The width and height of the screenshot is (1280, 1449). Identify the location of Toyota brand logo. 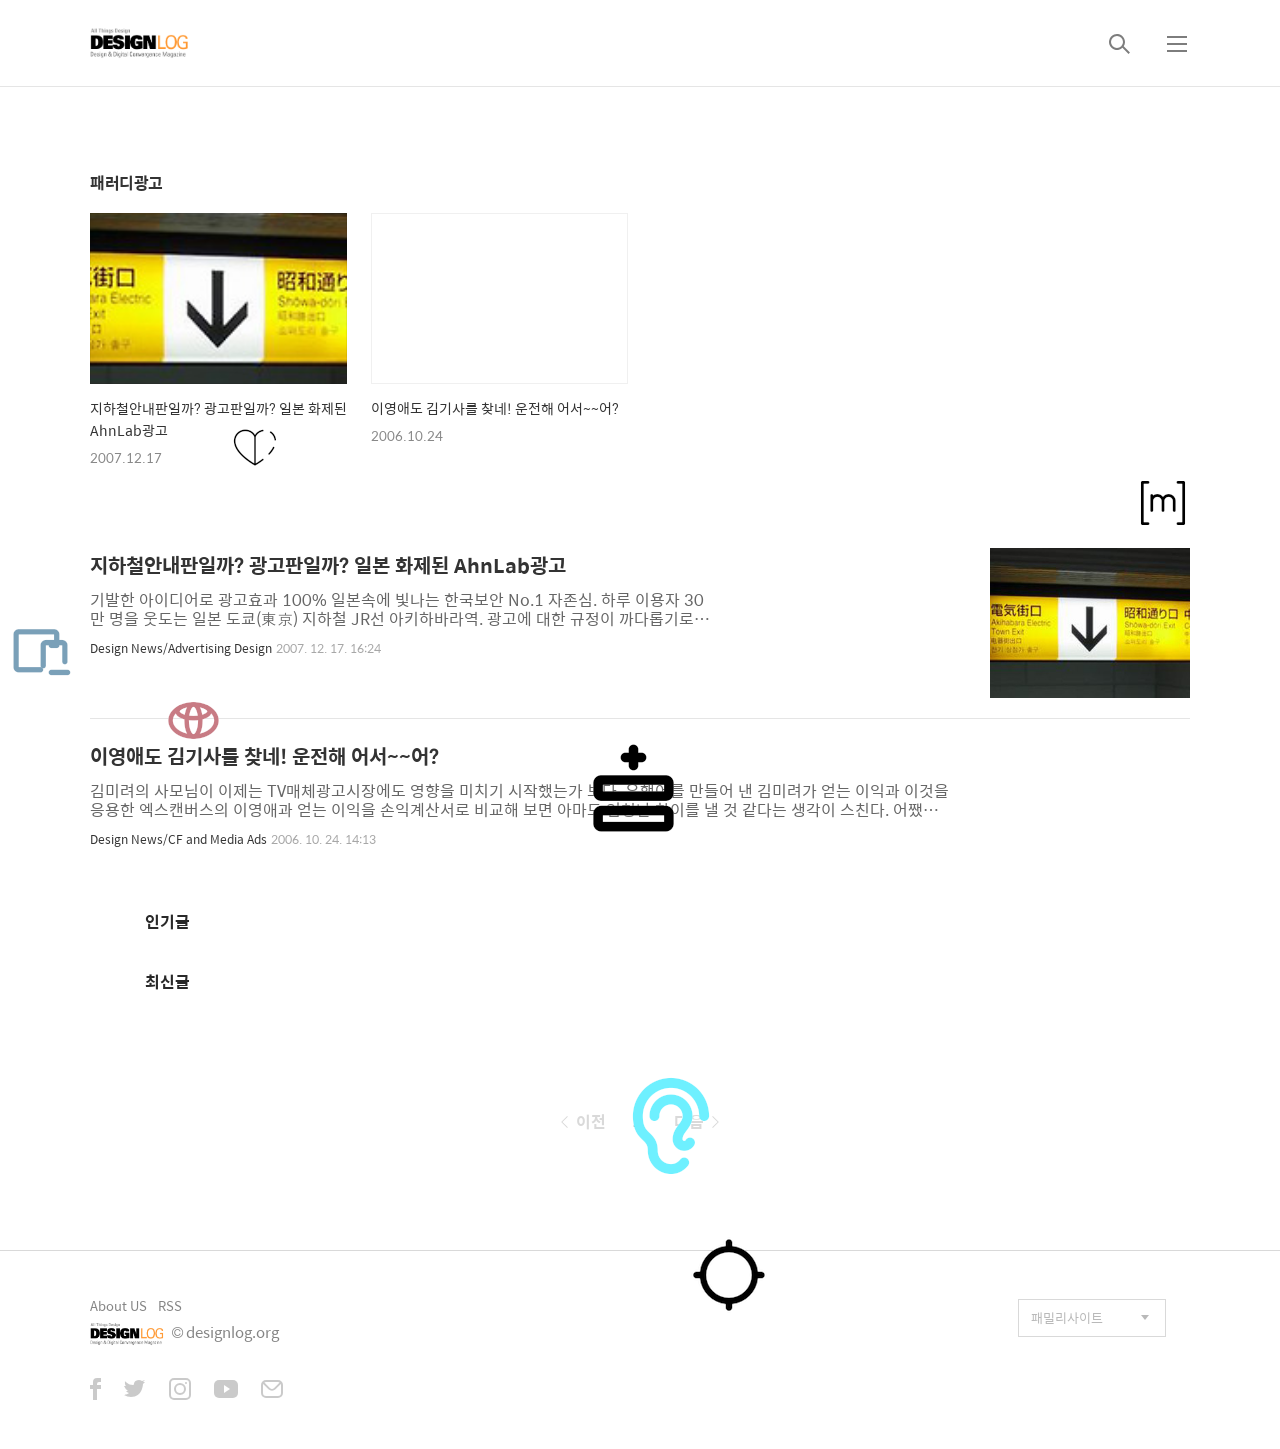
(193, 720).